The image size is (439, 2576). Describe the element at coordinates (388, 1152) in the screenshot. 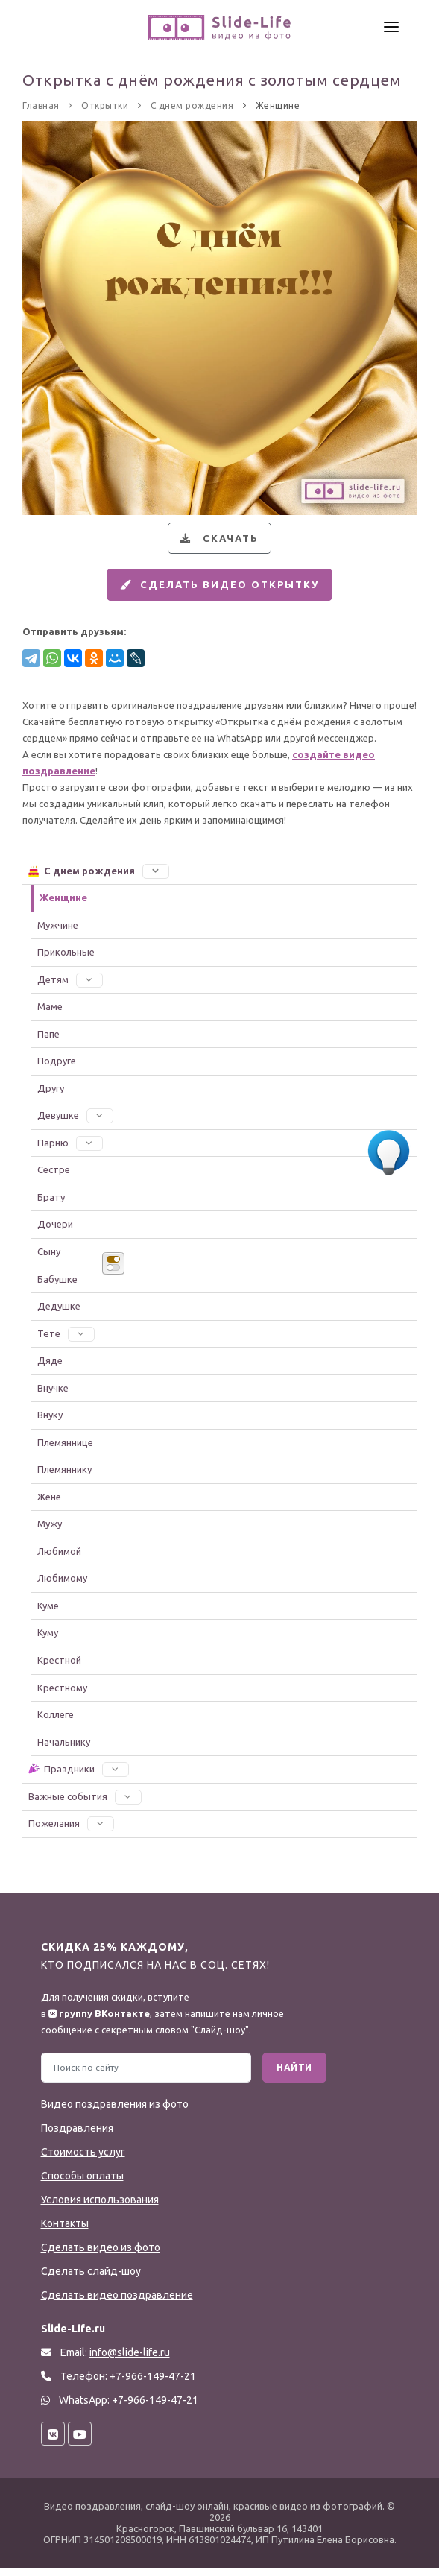

I see `open the tips app for helpful hints and tutorials` at that location.